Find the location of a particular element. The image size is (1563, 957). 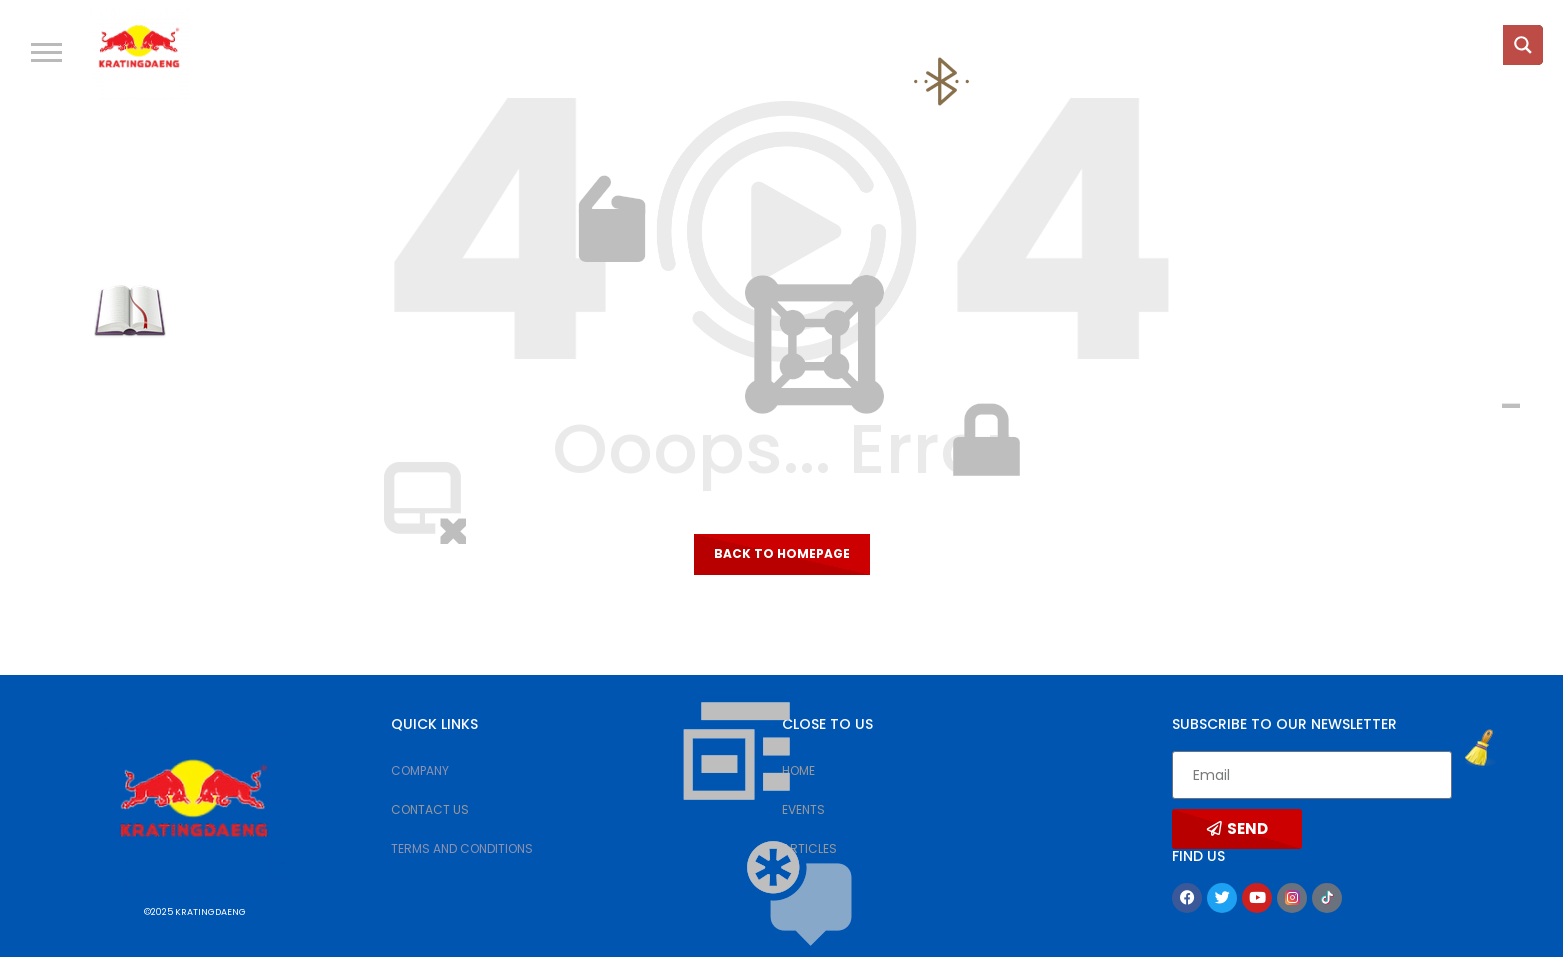

minimize the current window is located at coordinates (1511, 399).